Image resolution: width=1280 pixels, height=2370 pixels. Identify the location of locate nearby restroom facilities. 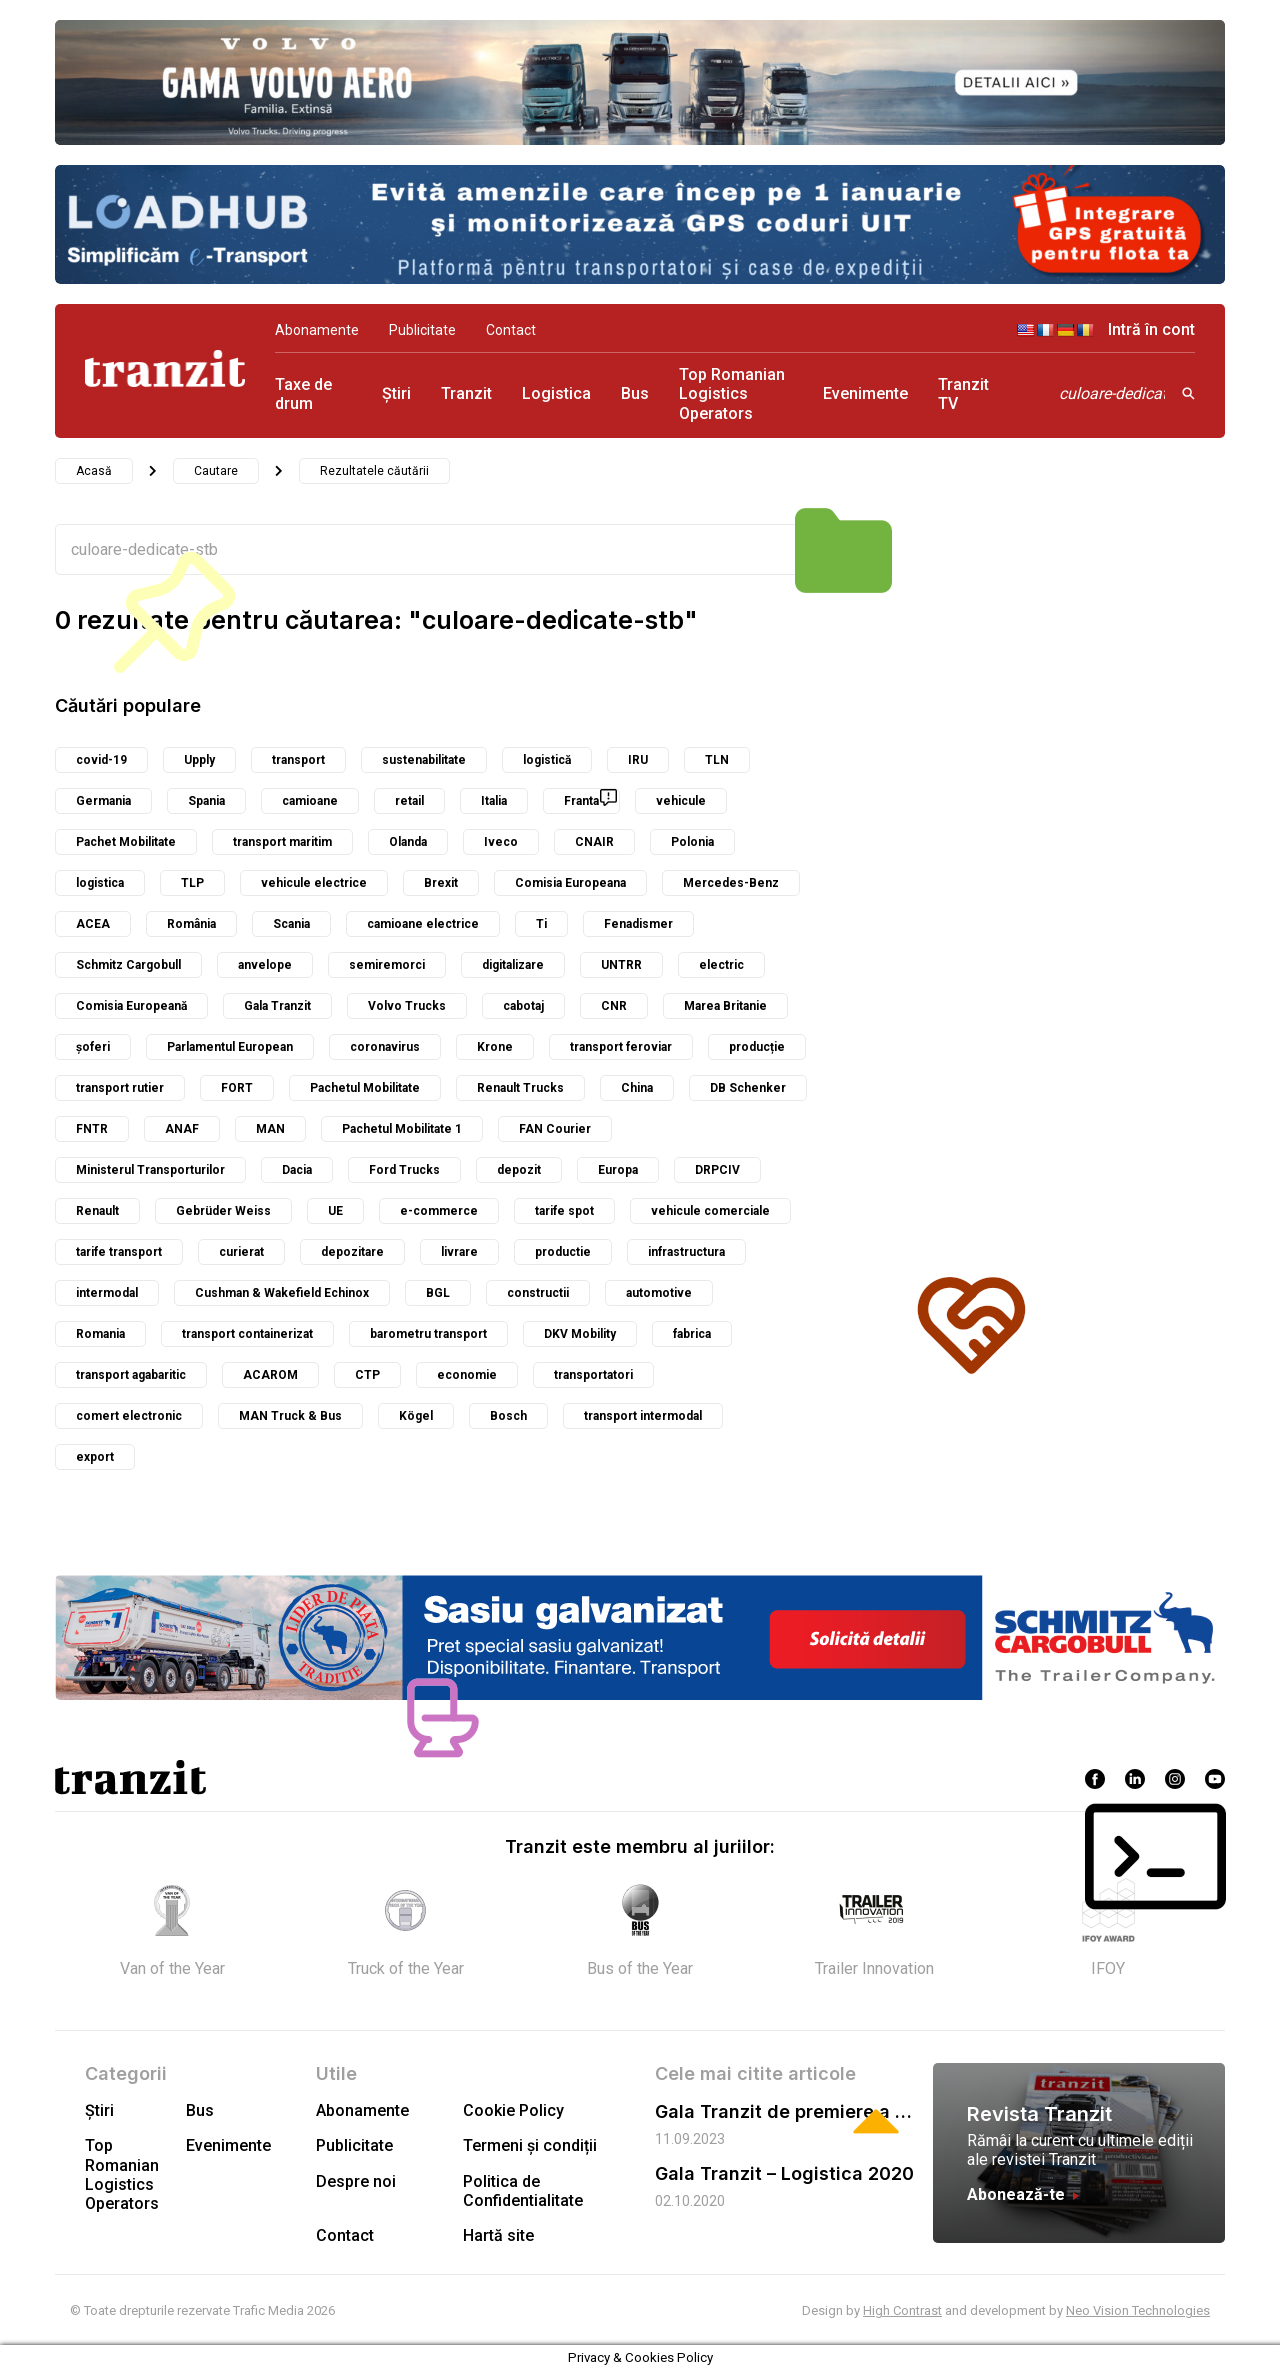
(443, 1718).